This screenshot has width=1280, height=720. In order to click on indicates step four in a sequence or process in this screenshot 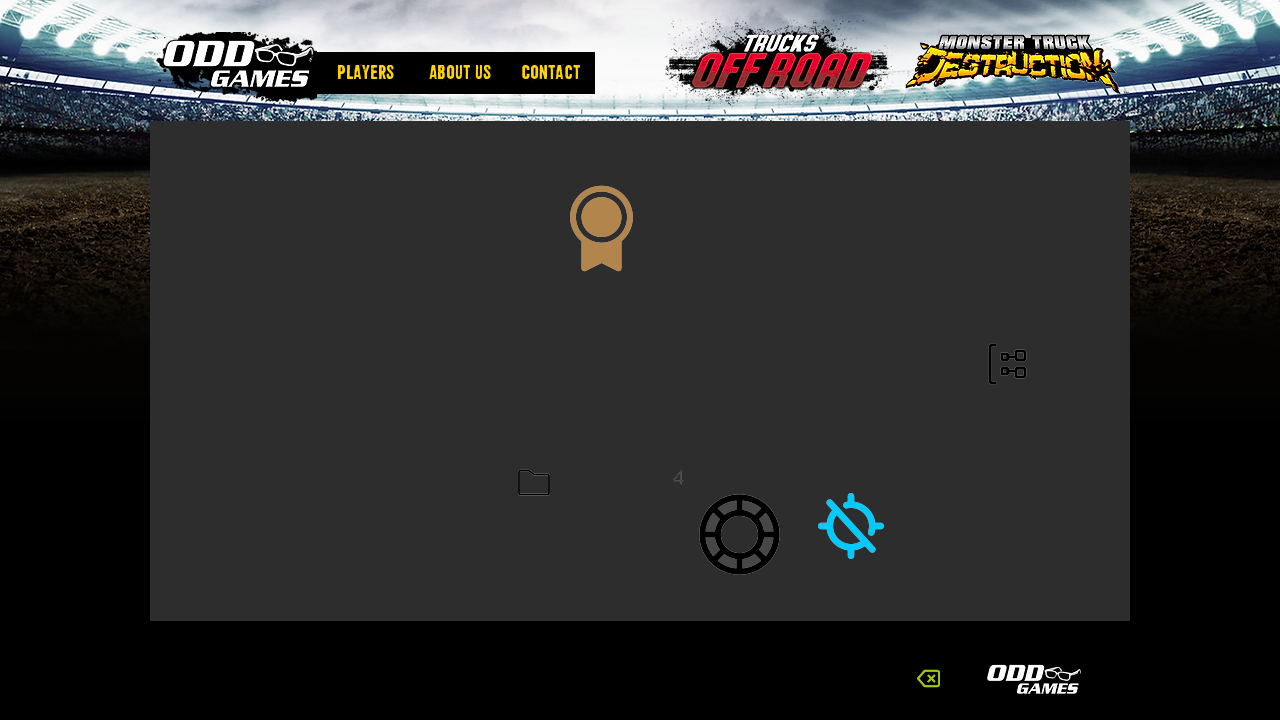, I will do `click(678, 477)`.